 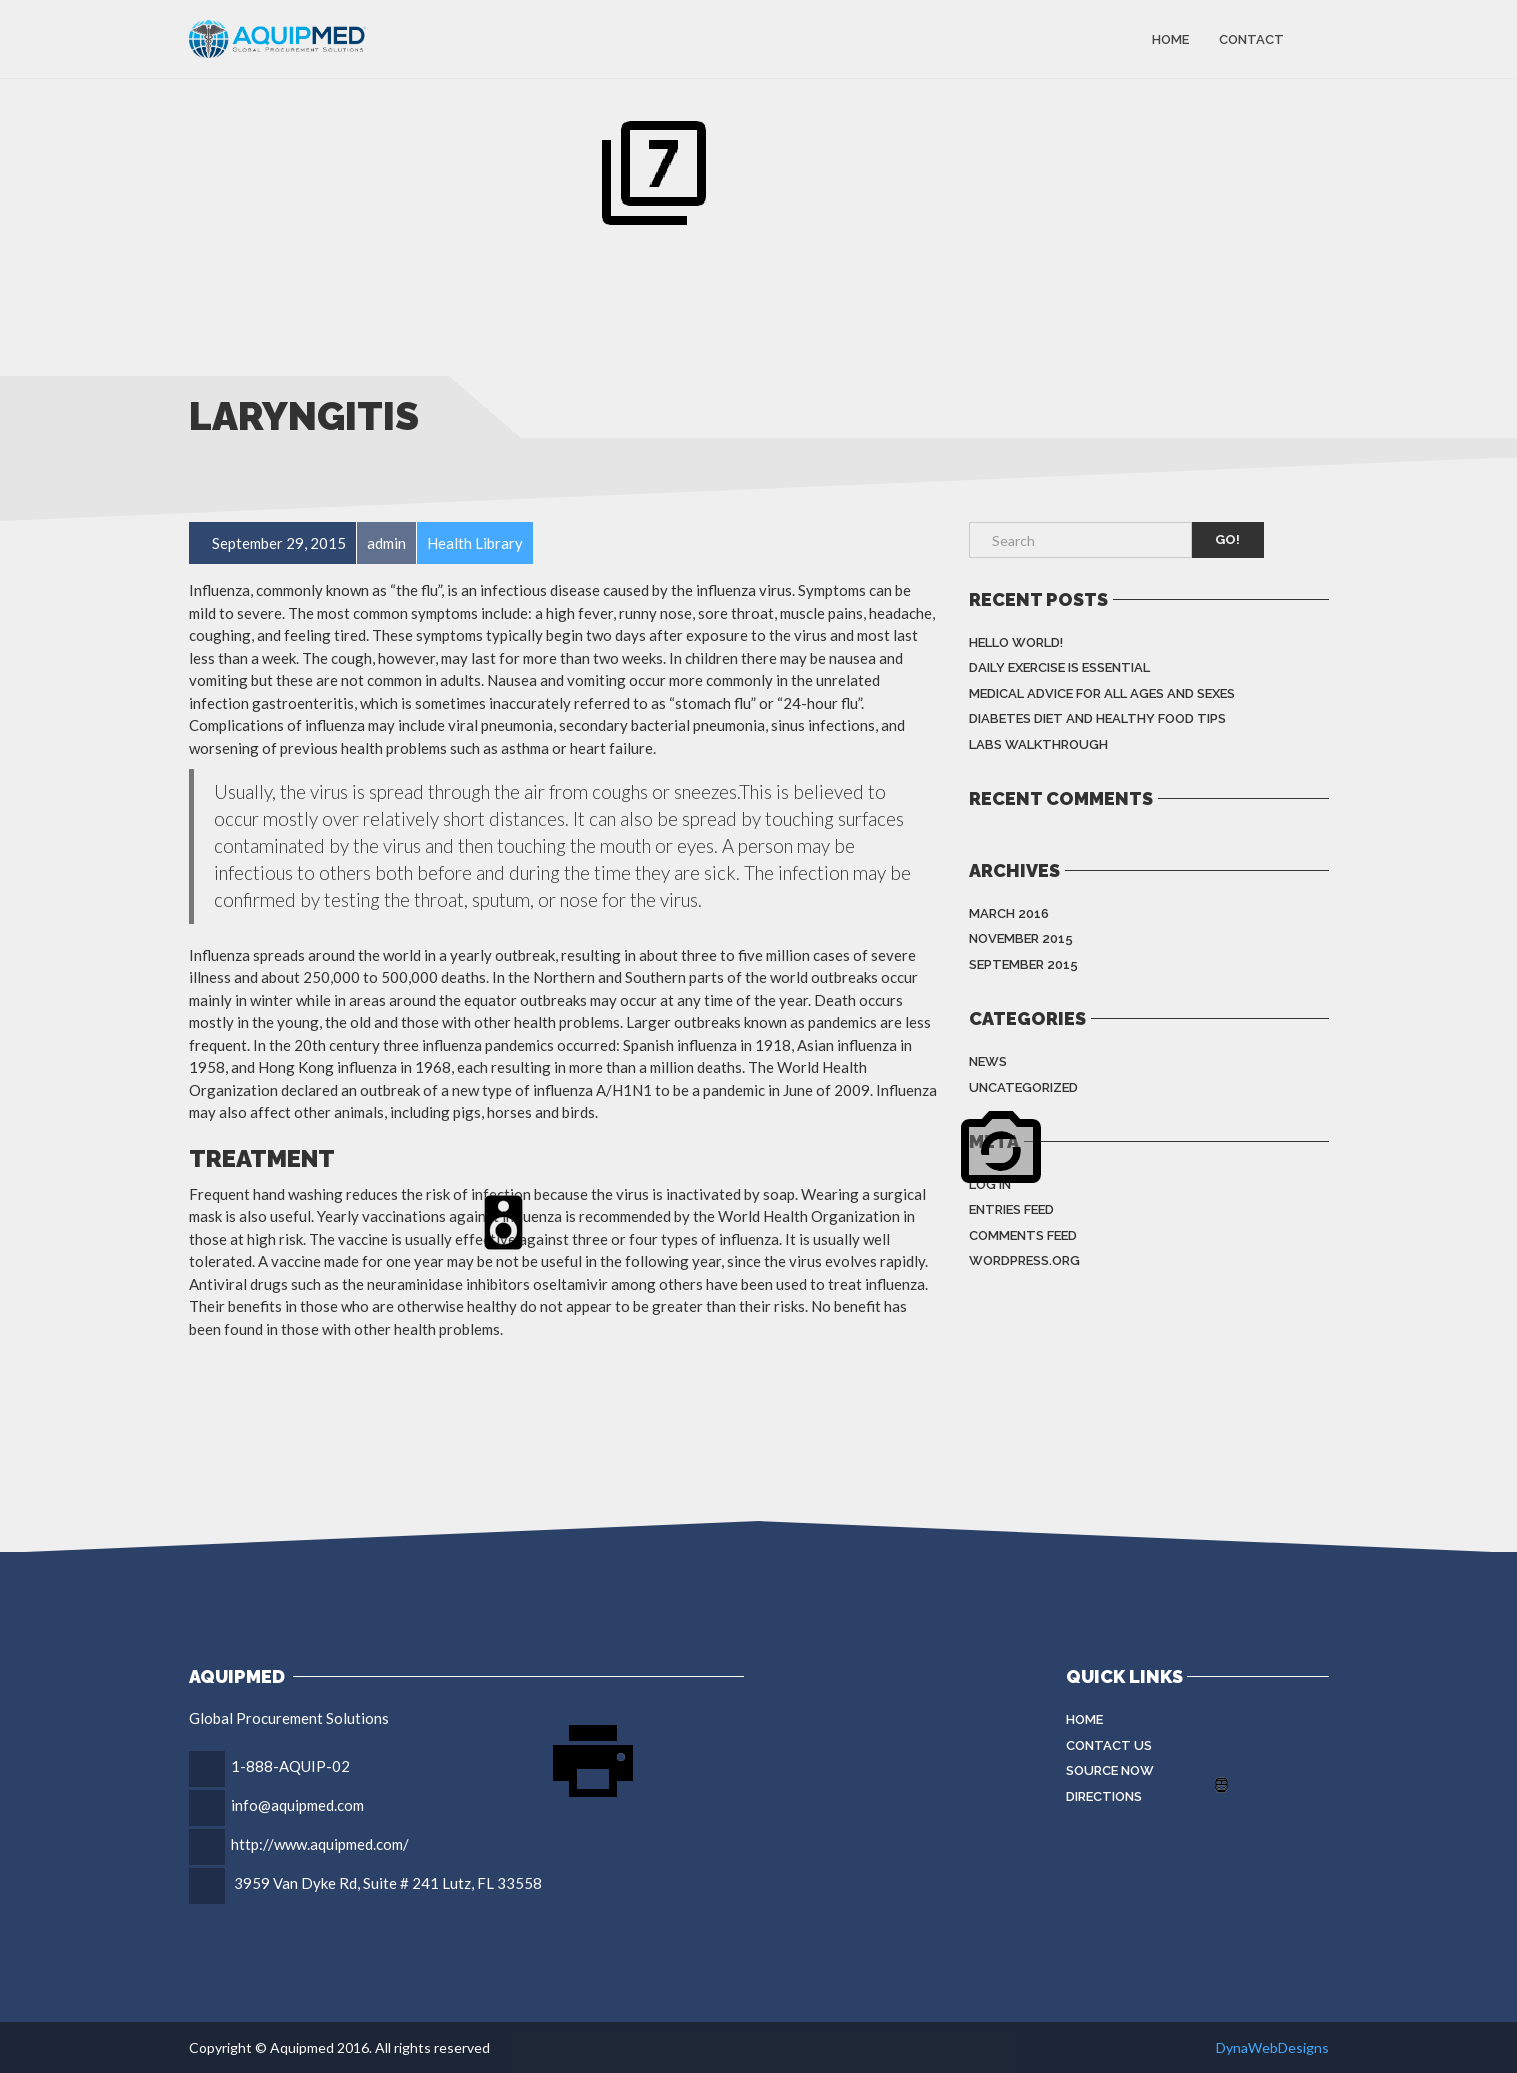 I want to click on get subway or metro directions, so click(x=1221, y=1785).